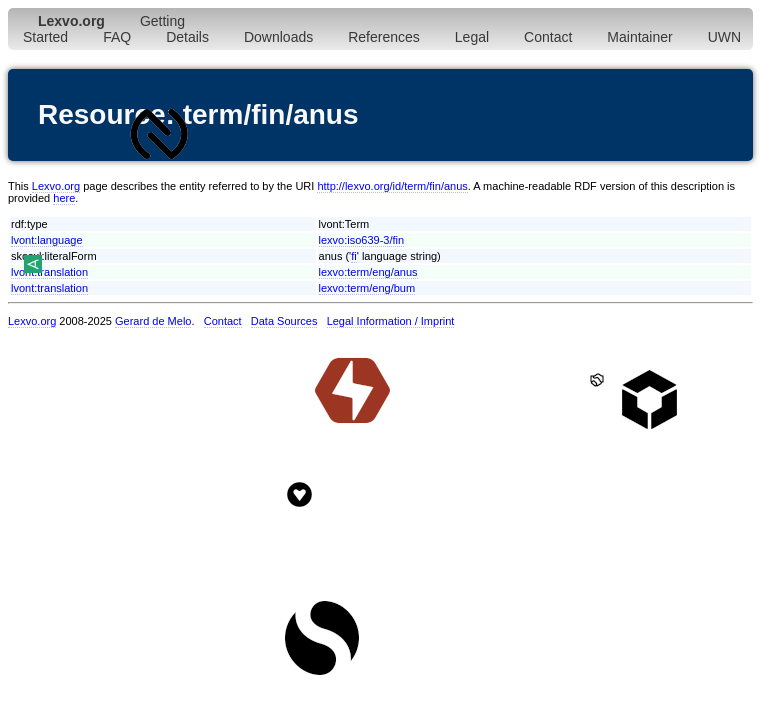  I want to click on visit builtbybit marketplace, so click(649, 399).